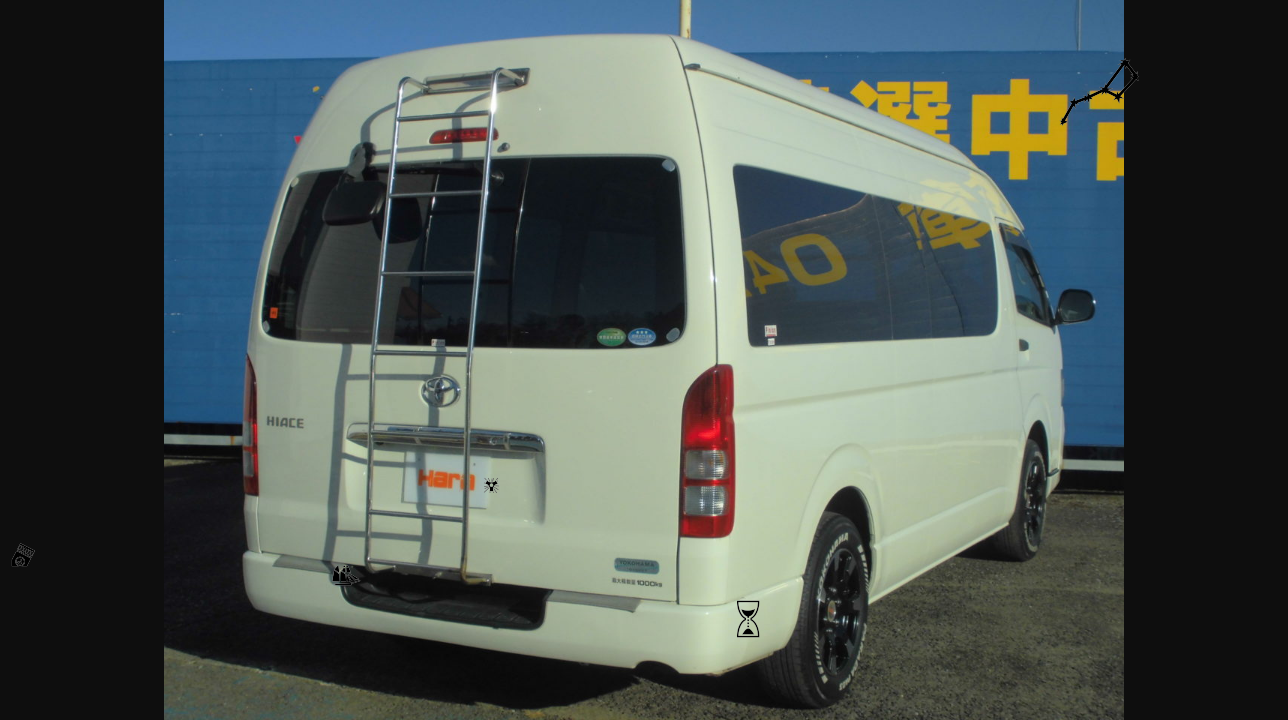  I want to click on view rare or legendary item details, so click(491, 485).